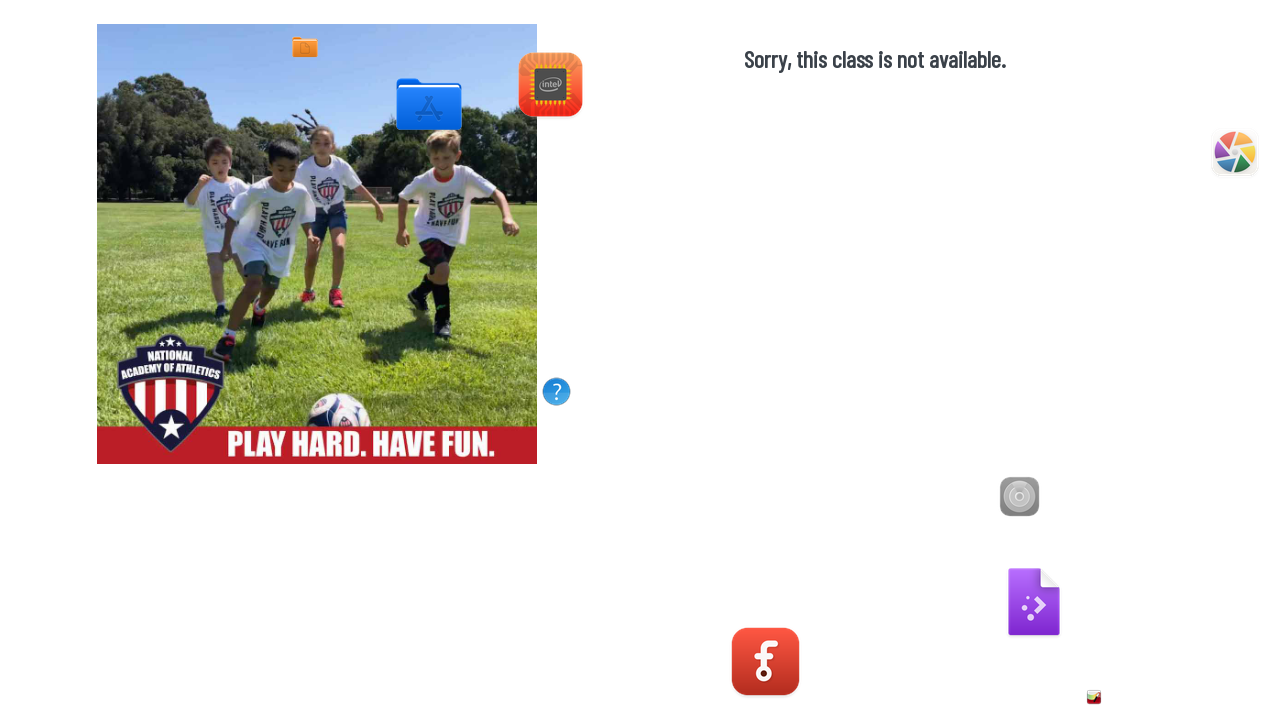  What do you see at coordinates (1034, 603) in the screenshot?
I see `plasma application file type indicator` at bounding box center [1034, 603].